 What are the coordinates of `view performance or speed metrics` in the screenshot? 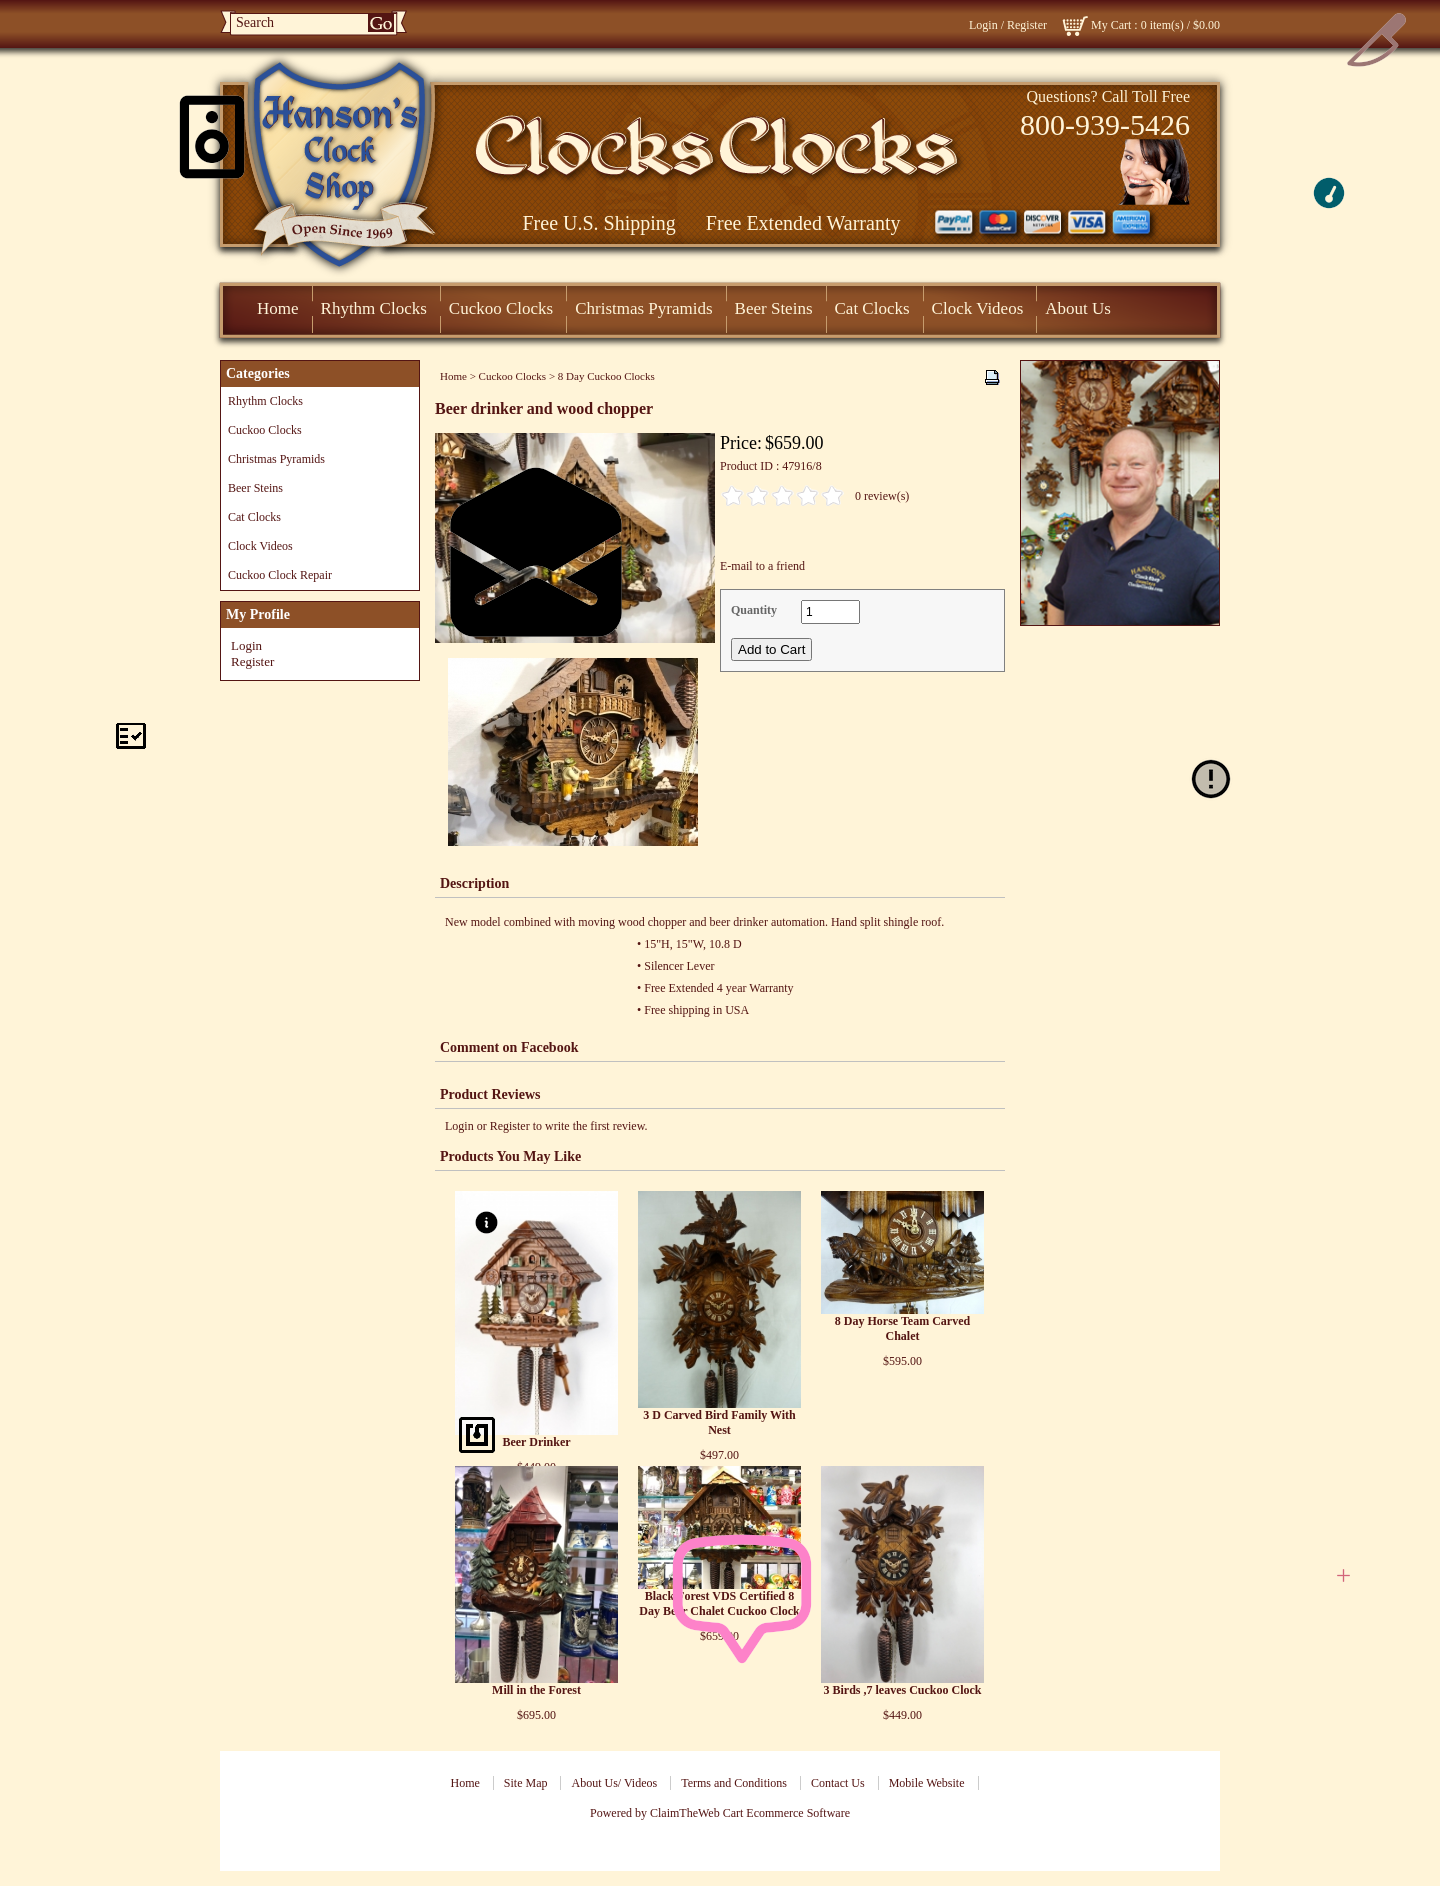 It's located at (1329, 193).